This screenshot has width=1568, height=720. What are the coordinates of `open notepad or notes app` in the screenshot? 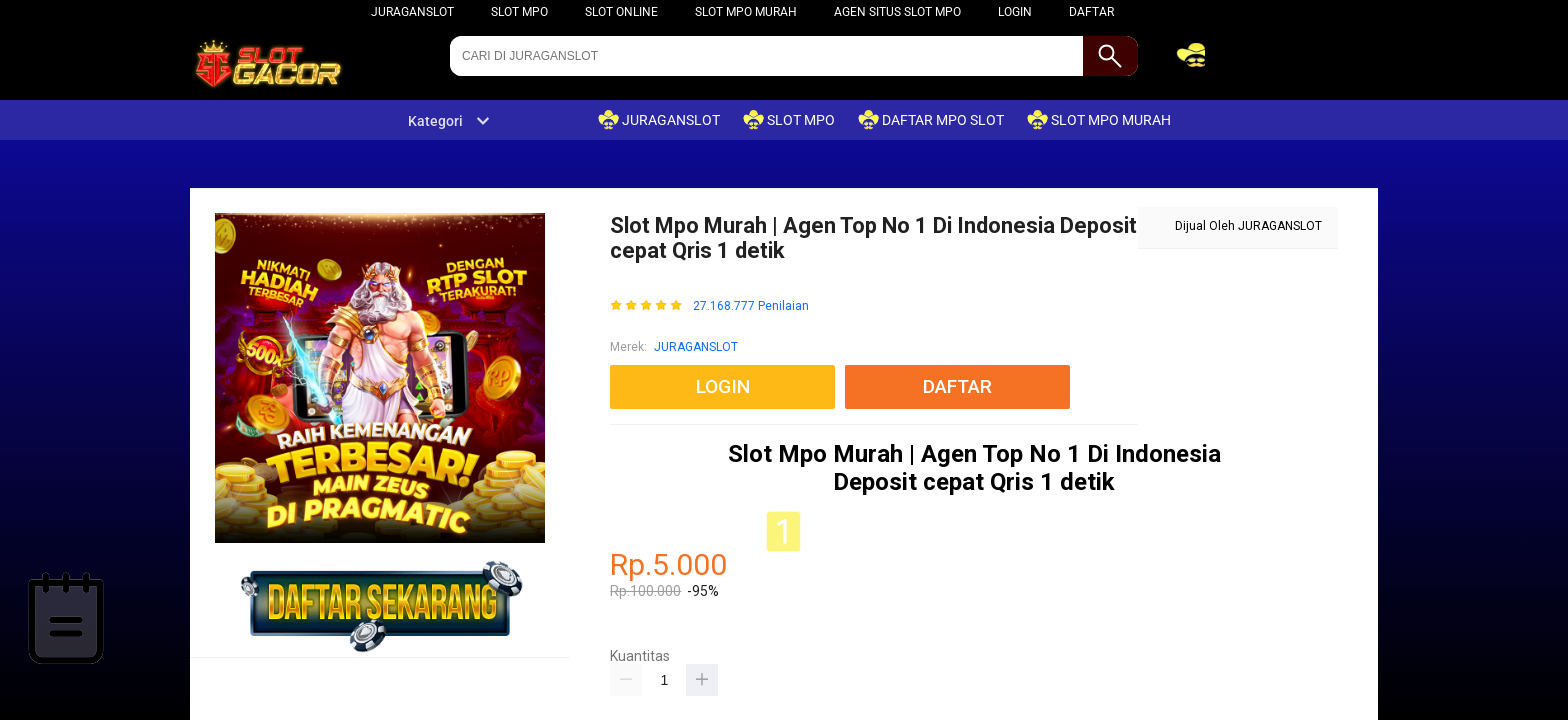 It's located at (66, 620).